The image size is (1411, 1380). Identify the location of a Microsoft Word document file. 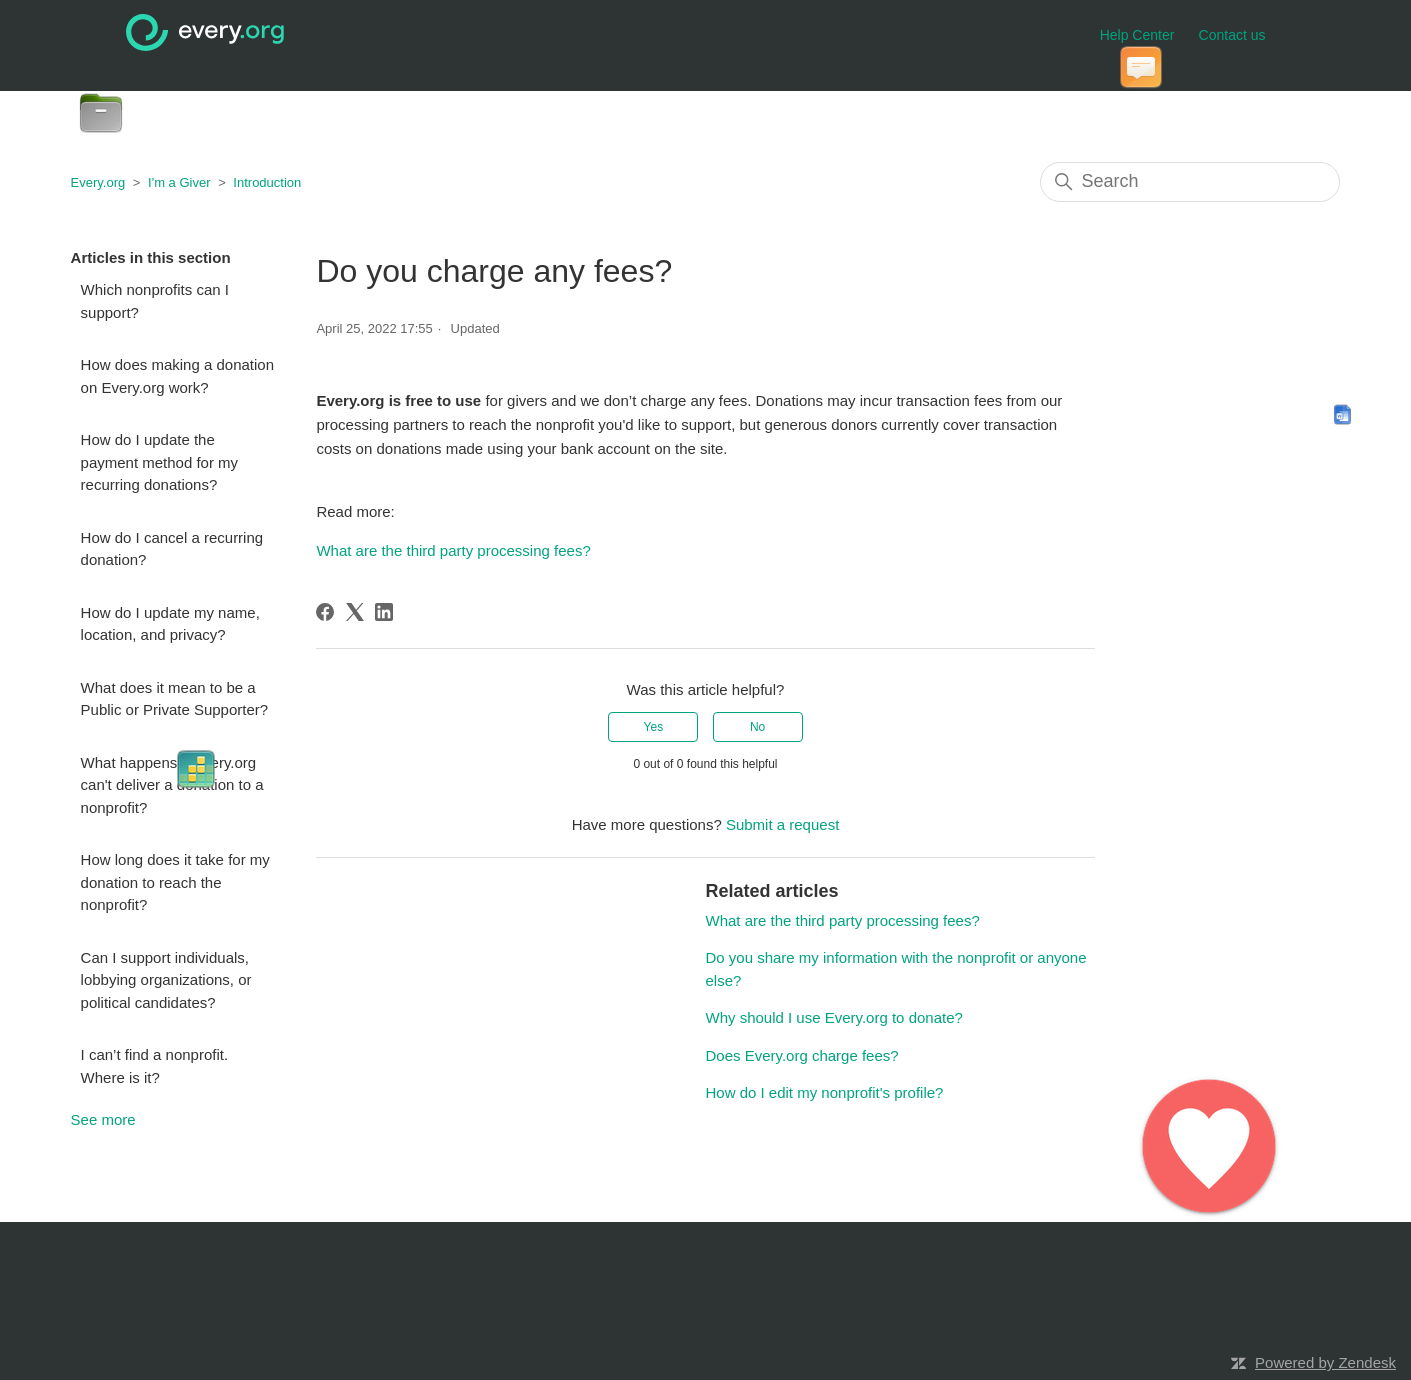
(1342, 414).